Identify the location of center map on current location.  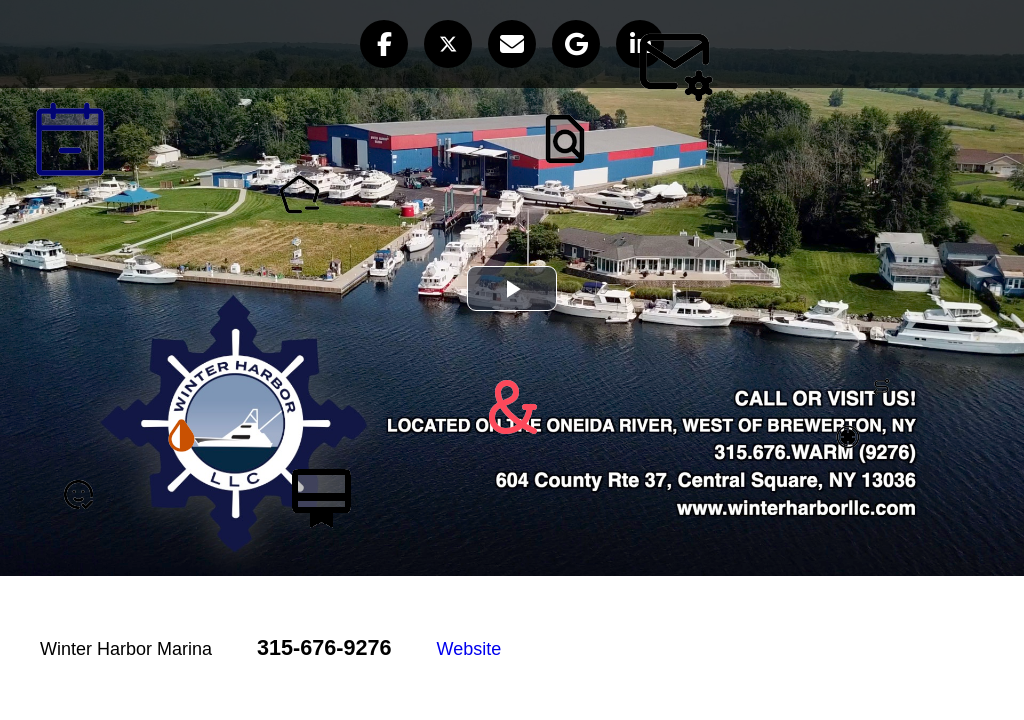
(848, 437).